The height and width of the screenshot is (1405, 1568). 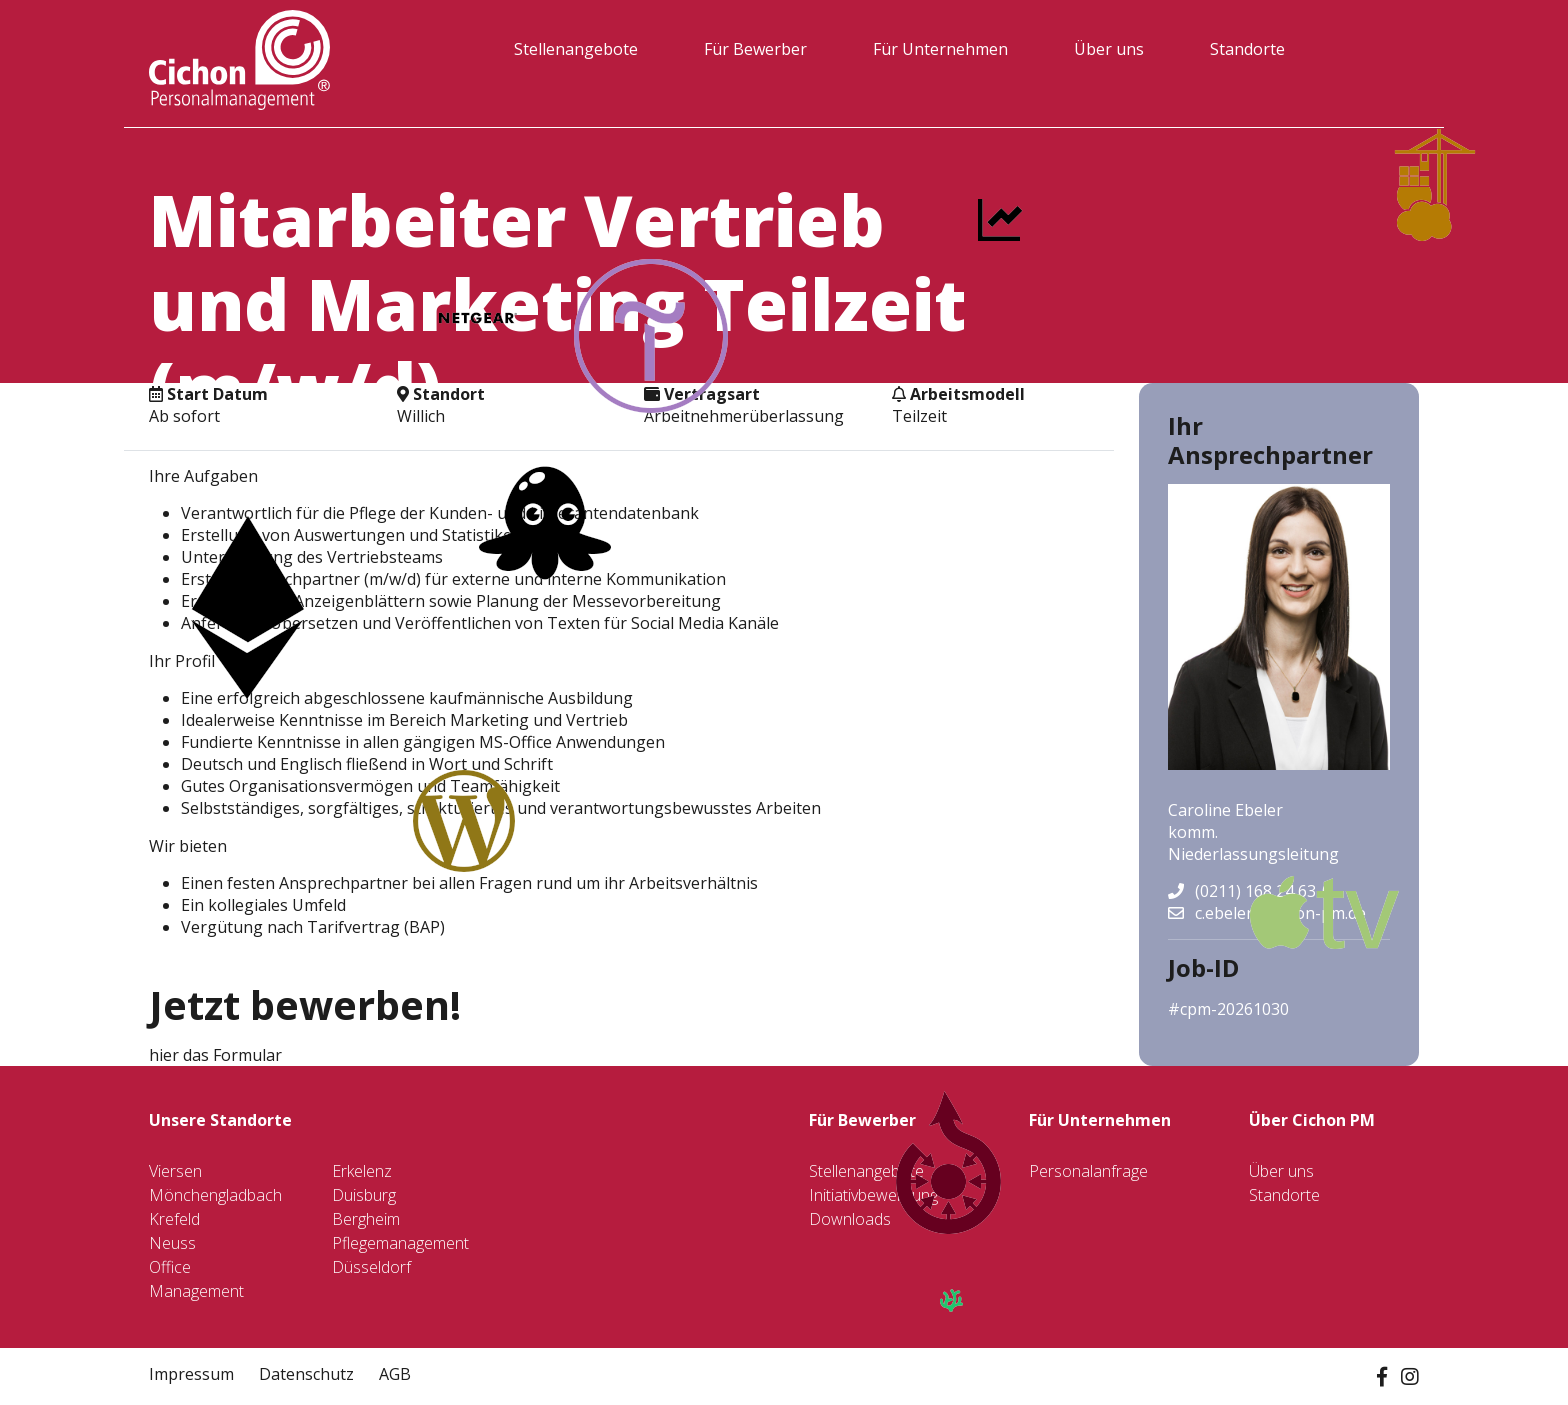 What do you see at coordinates (999, 220) in the screenshot?
I see `view analytics and performance trends` at bounding box center [999, 220].